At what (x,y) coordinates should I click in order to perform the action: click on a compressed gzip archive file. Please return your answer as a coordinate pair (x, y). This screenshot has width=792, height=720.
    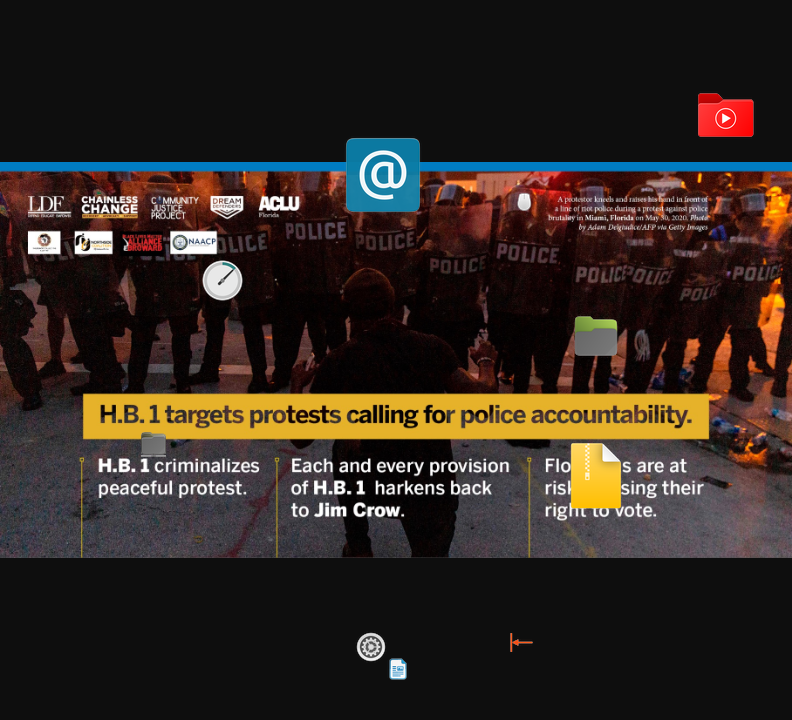
    Looking at the image, I should click on (596, 477).